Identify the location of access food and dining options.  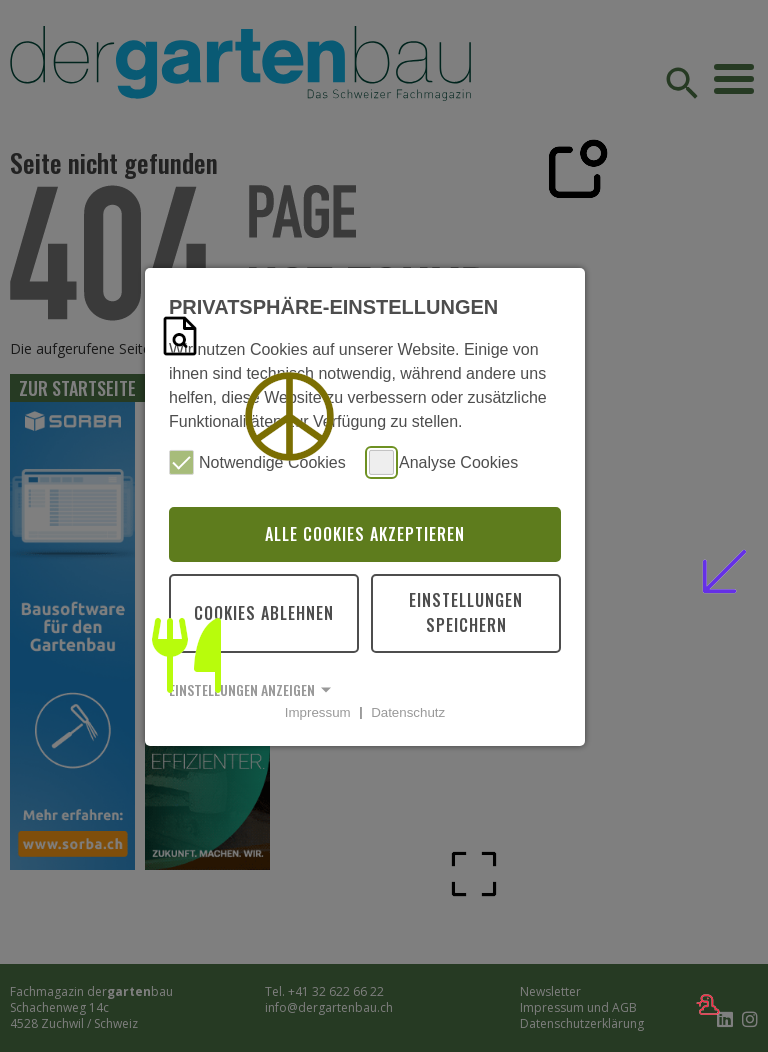
(188, 654).